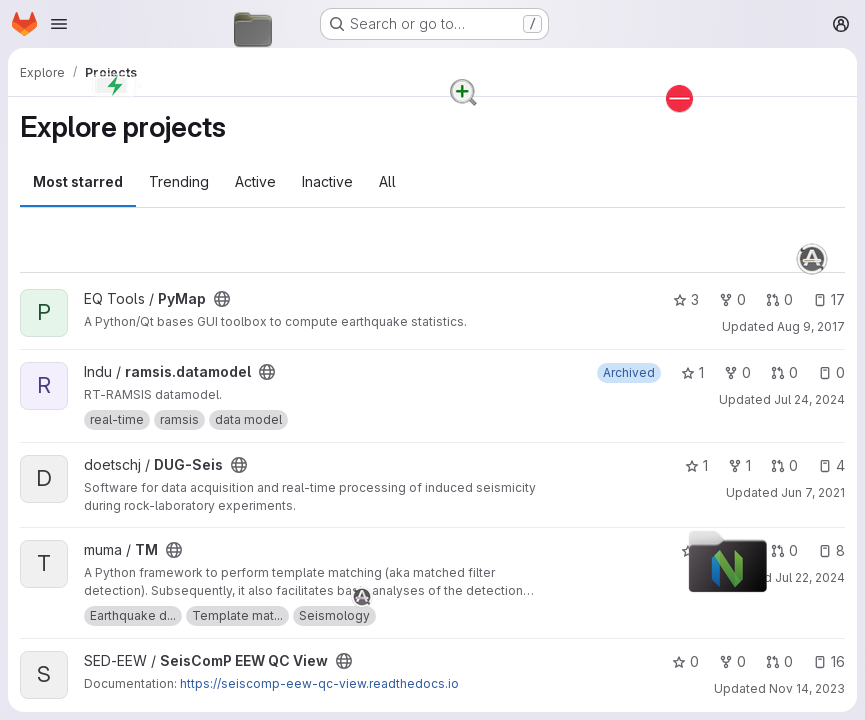 Image resolution: width=865 pixels, height=720 pixels. Describe the element at coordinates (362, 597) in the screenshot. I see `check for available software updates` at that location.